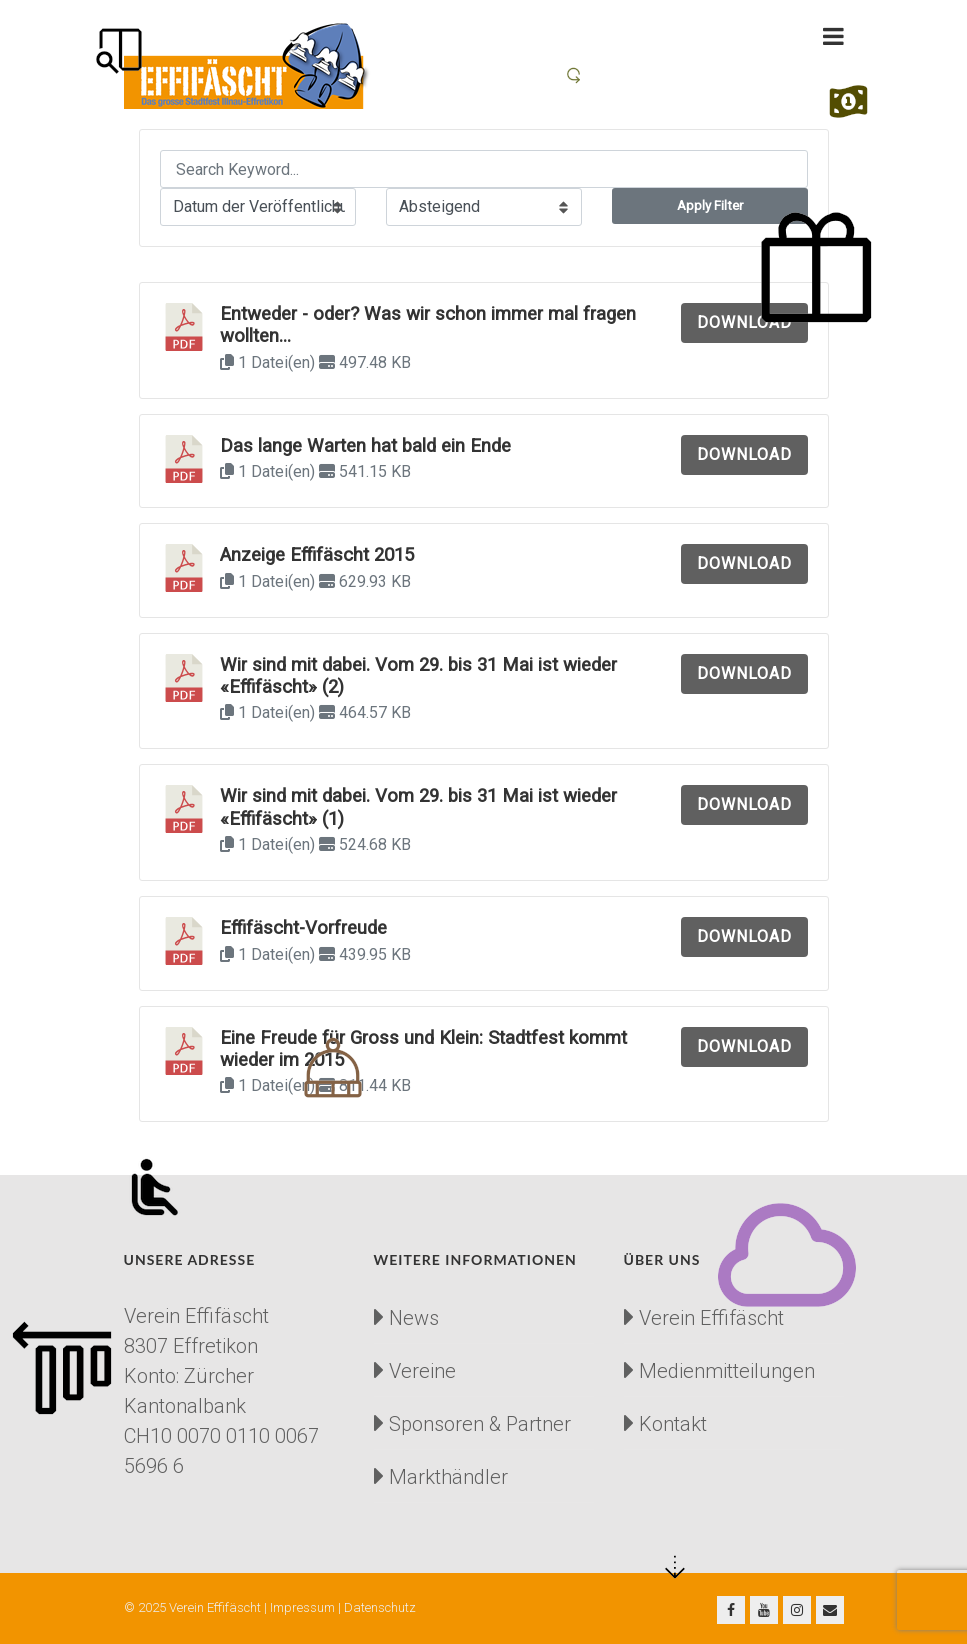  Describe the element at coordinates (63, 1366) in the screenshot. I see `view graph data from right to left` at that location.